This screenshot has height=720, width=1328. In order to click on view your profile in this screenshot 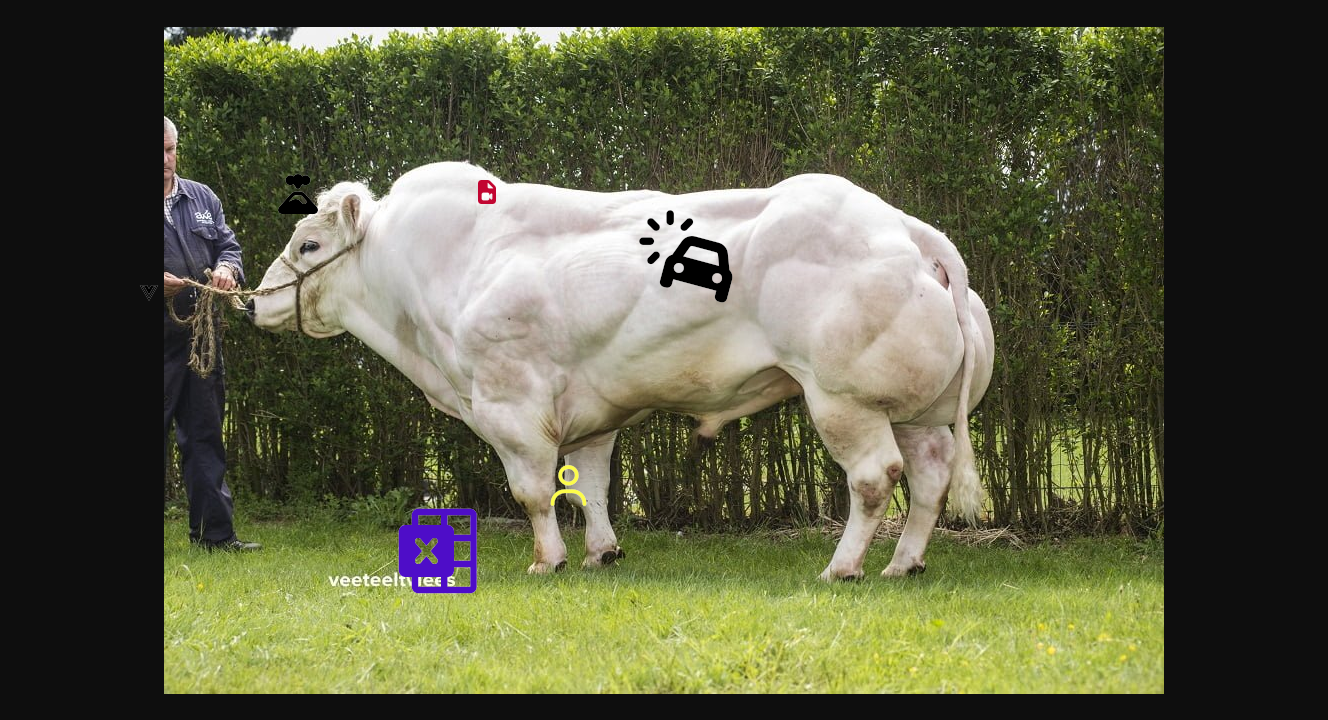, I will do `click(568, 485)`.